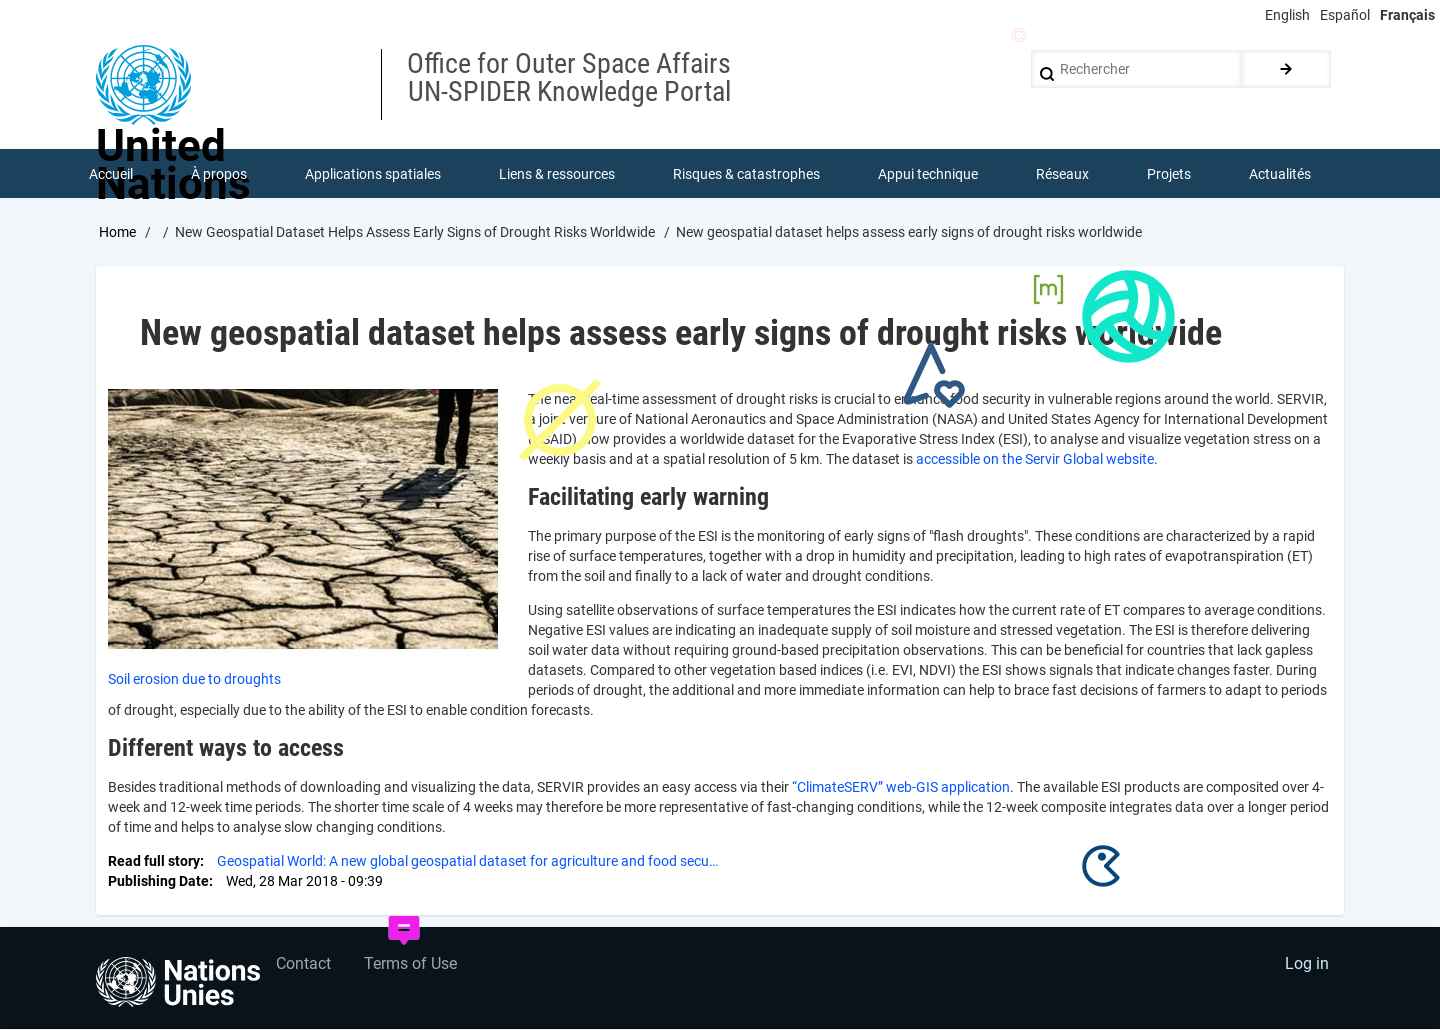 This screenshot has height=1030, width=1440. Describe the element at coordinates (1103, 866) in the screenshot. I see `launch a retro-style game or arcade app` at that location.